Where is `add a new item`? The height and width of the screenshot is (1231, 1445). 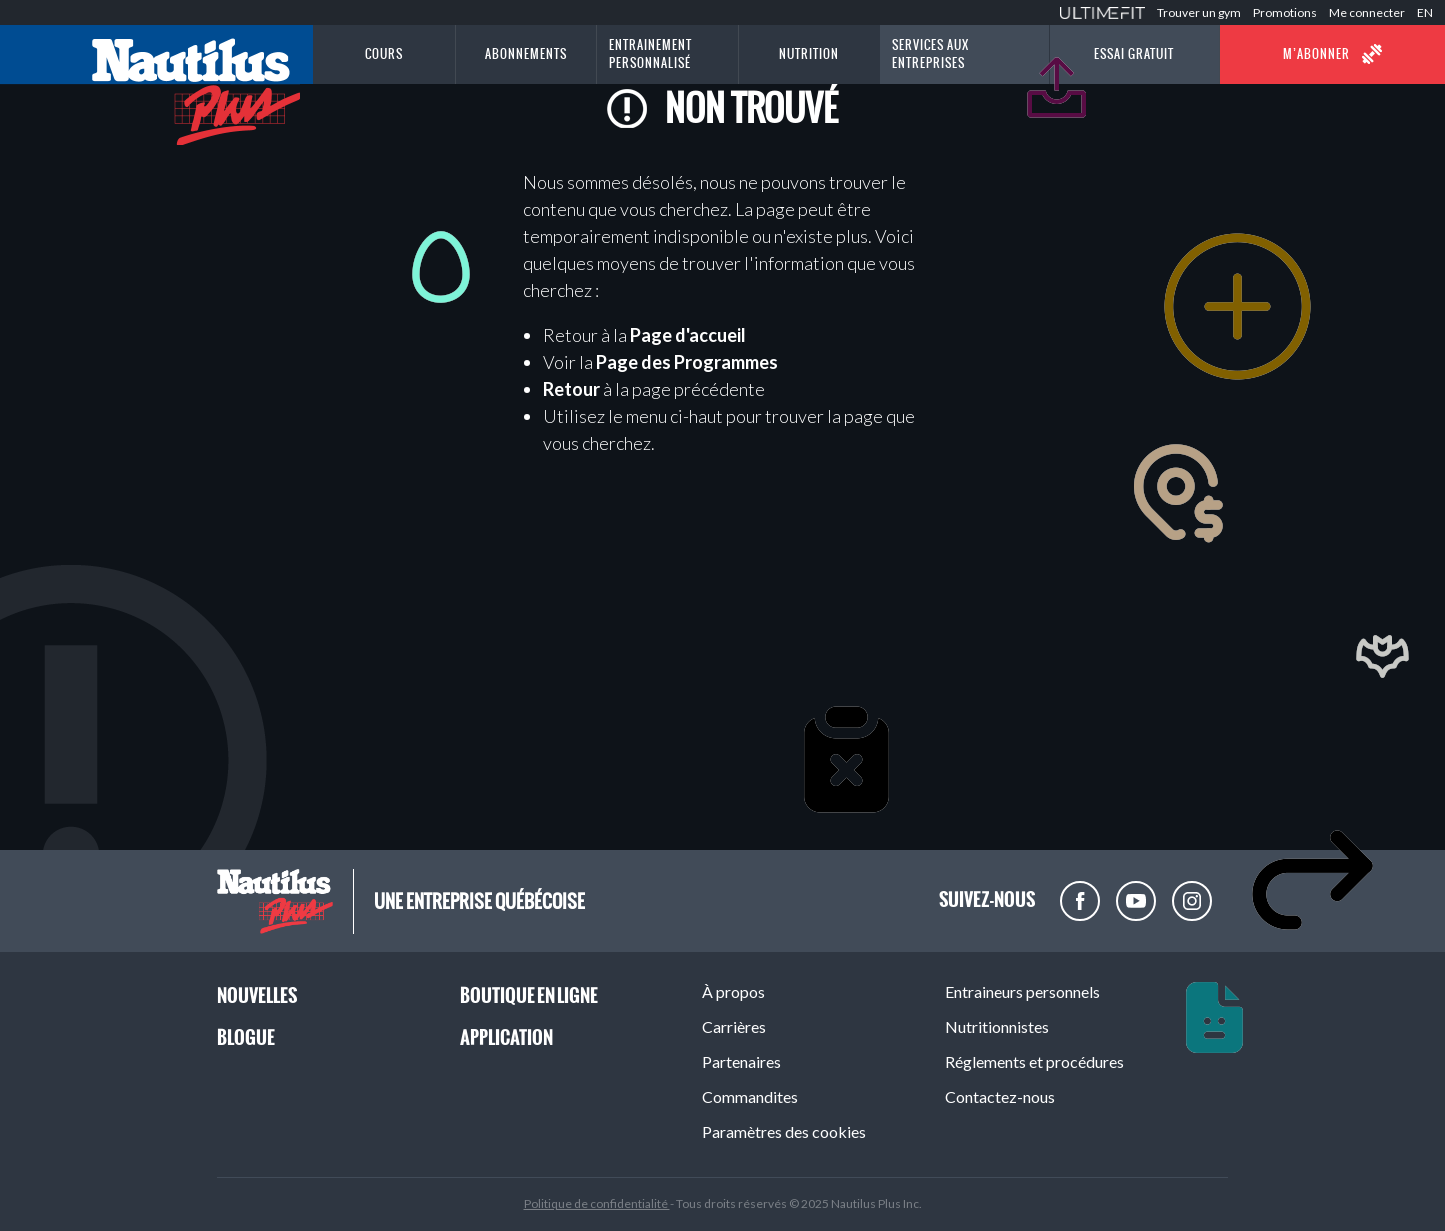
add a new item is located at coordinates (1237, 306).